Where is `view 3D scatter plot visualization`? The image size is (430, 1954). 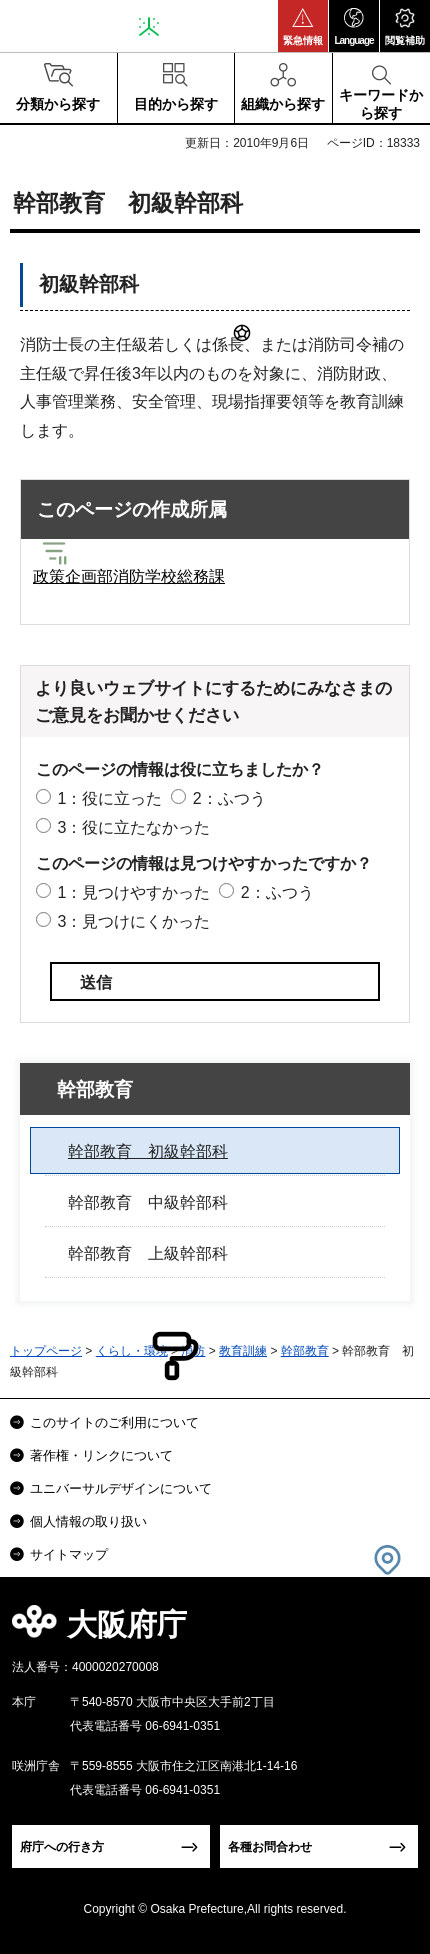
view 3D scatter plot visualization is located at coordinates (149, 27).